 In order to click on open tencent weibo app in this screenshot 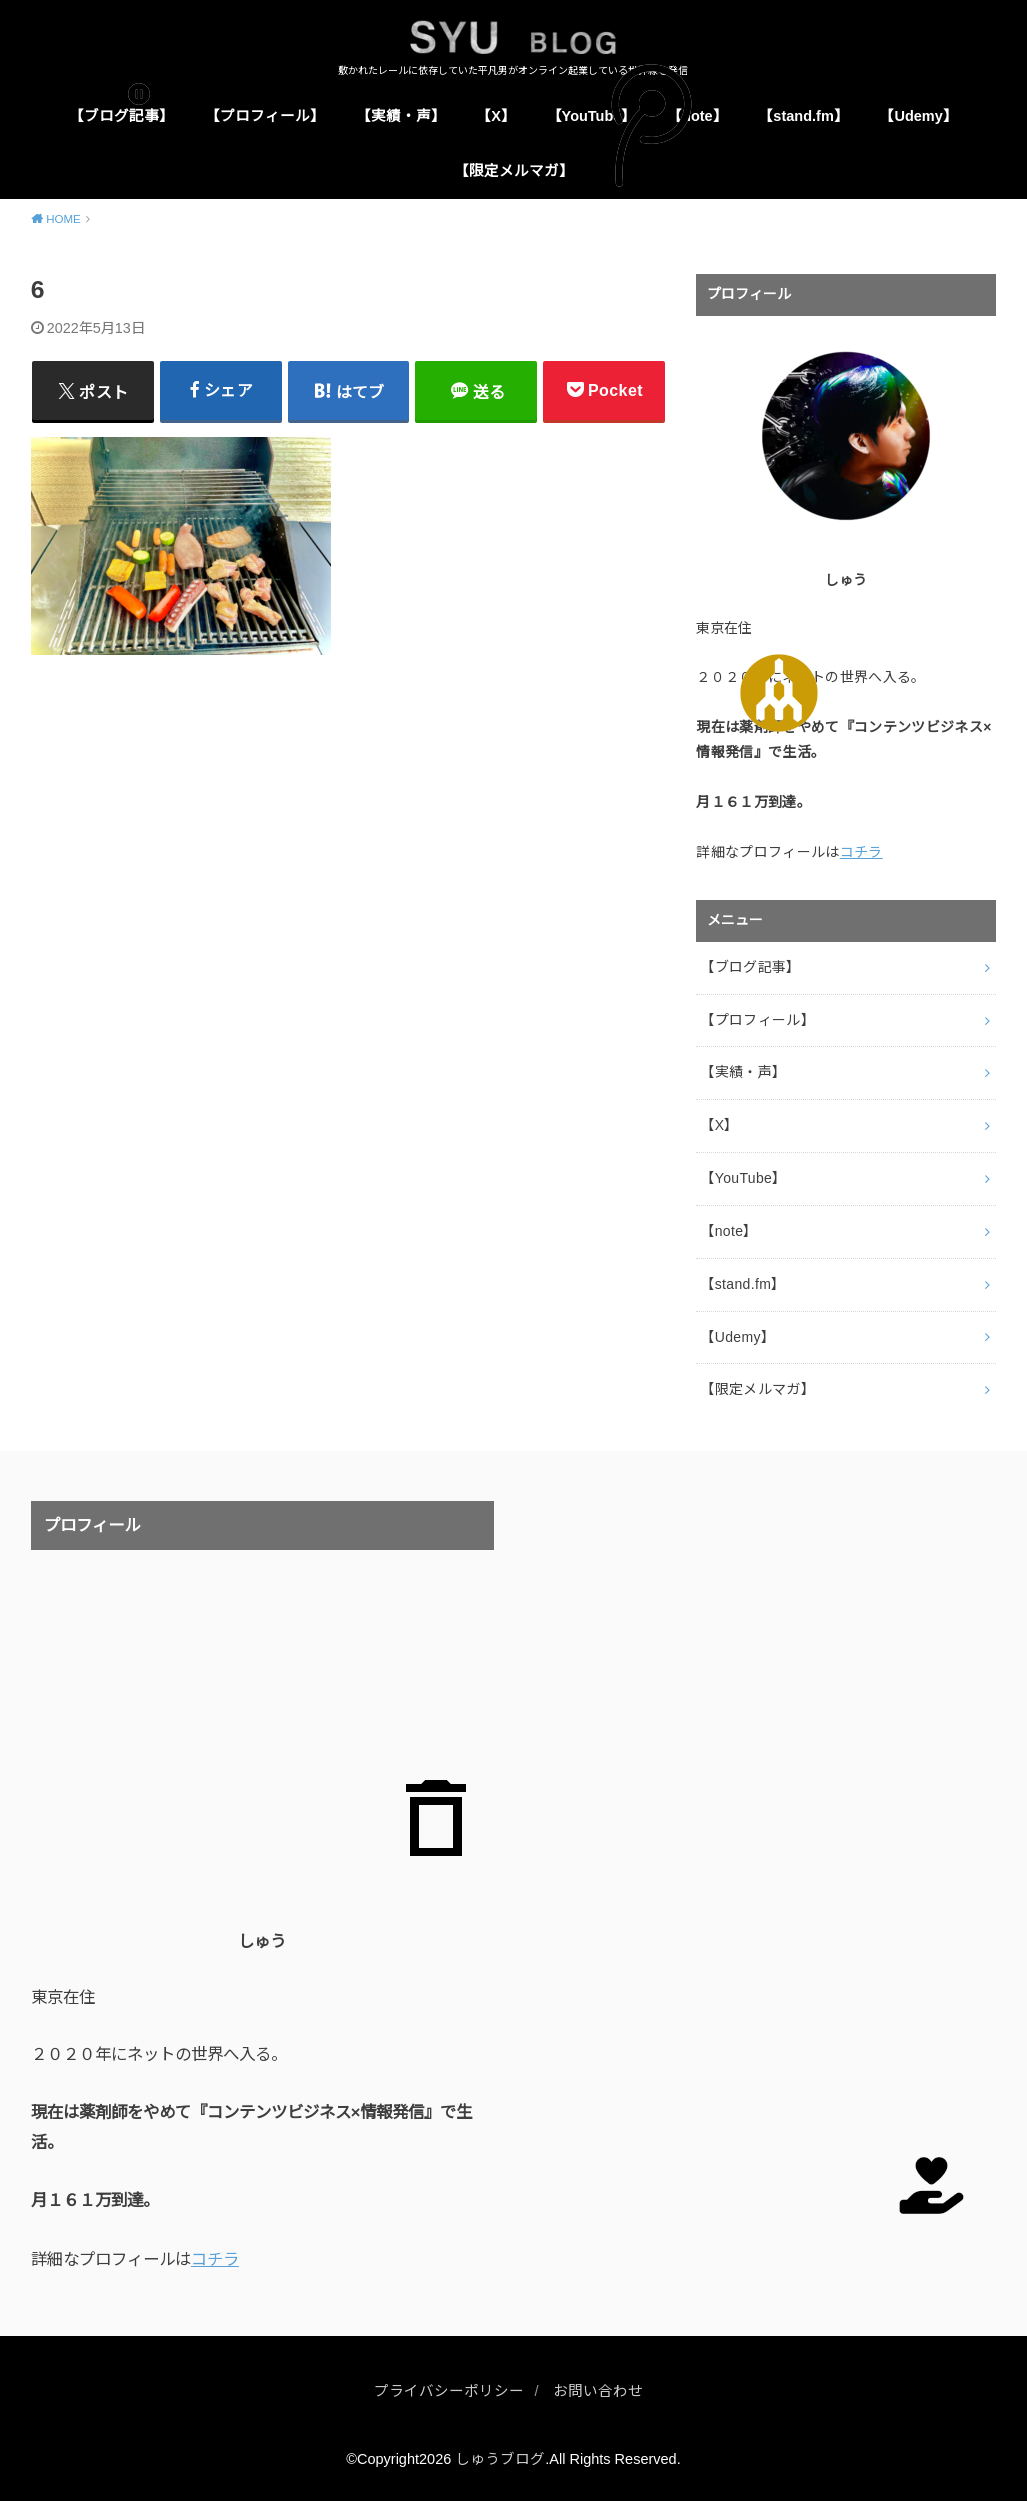, I will do `click(651, 125)`.